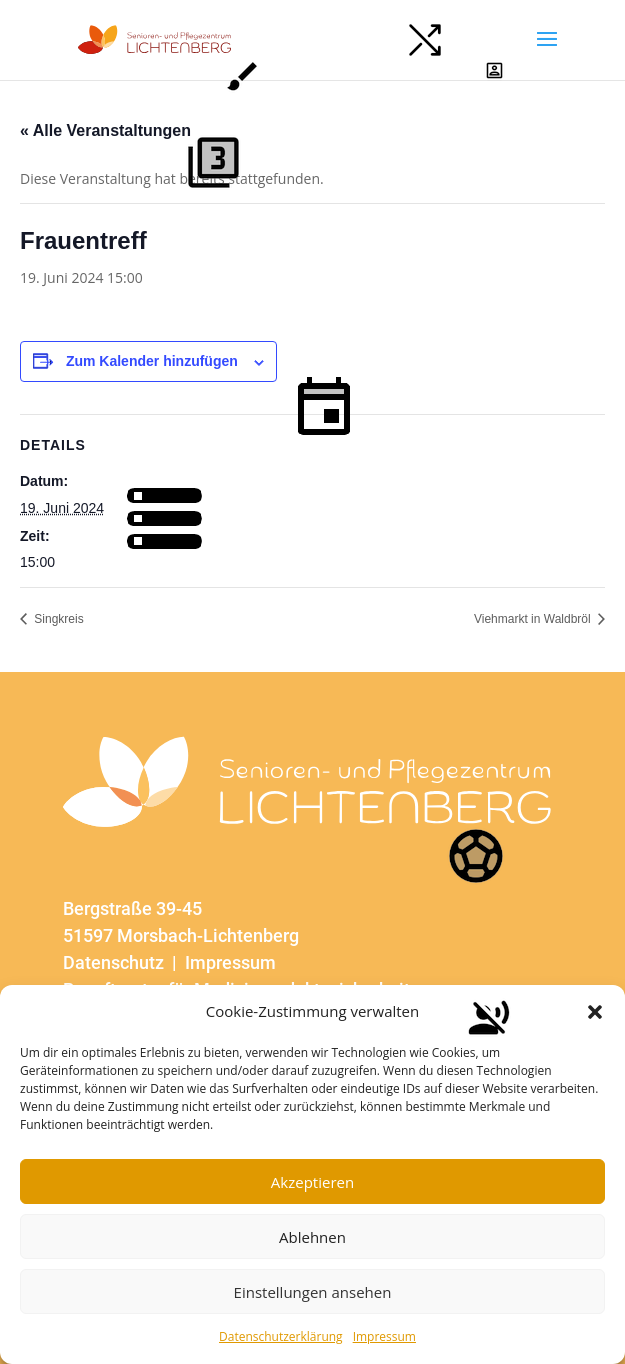  What do you see at coordinates (164, 518) in the screenshot?
I see `view device storage settings` at bounding box center [164, 518].